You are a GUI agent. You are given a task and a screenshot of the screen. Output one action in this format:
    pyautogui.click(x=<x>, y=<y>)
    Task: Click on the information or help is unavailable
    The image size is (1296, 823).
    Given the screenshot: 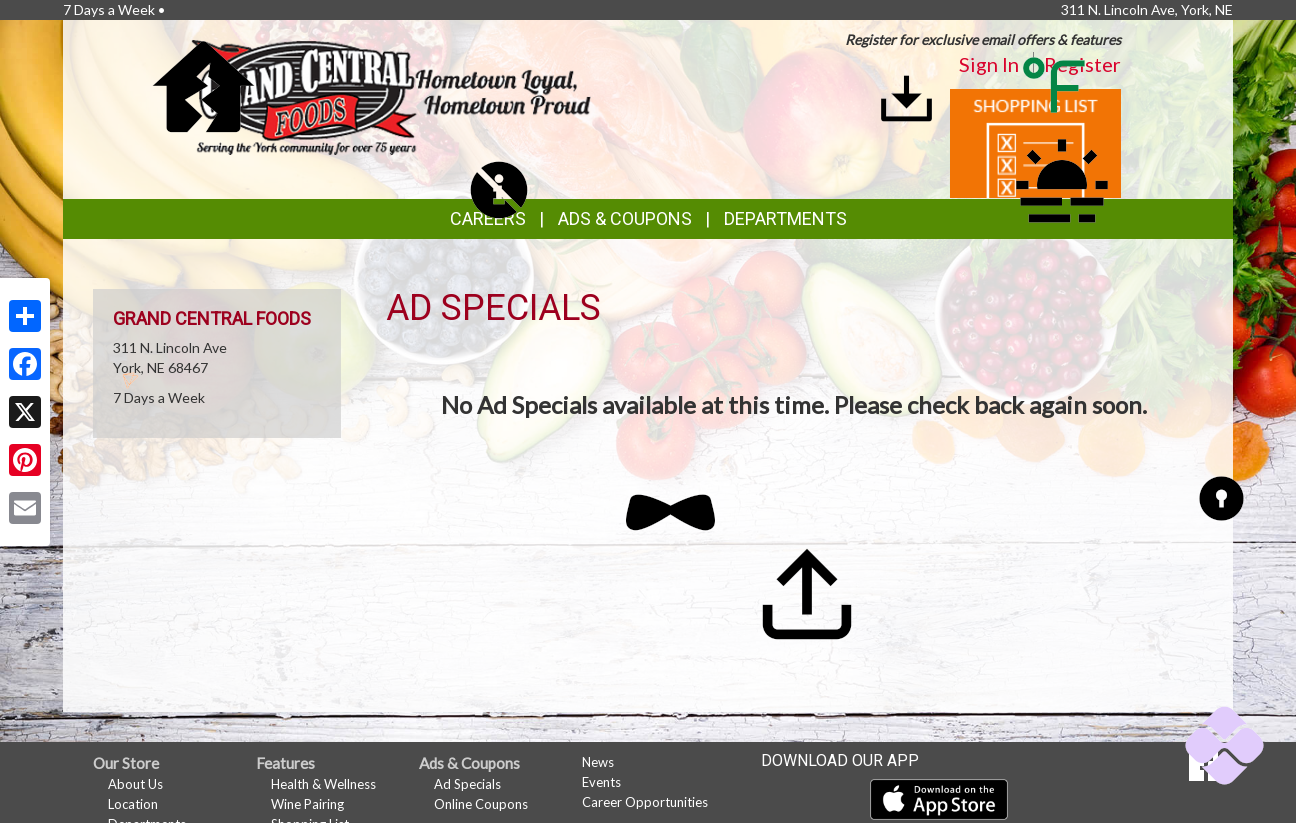 What is the action you would take?
    pyautogui.click(x=499, y=190)
    